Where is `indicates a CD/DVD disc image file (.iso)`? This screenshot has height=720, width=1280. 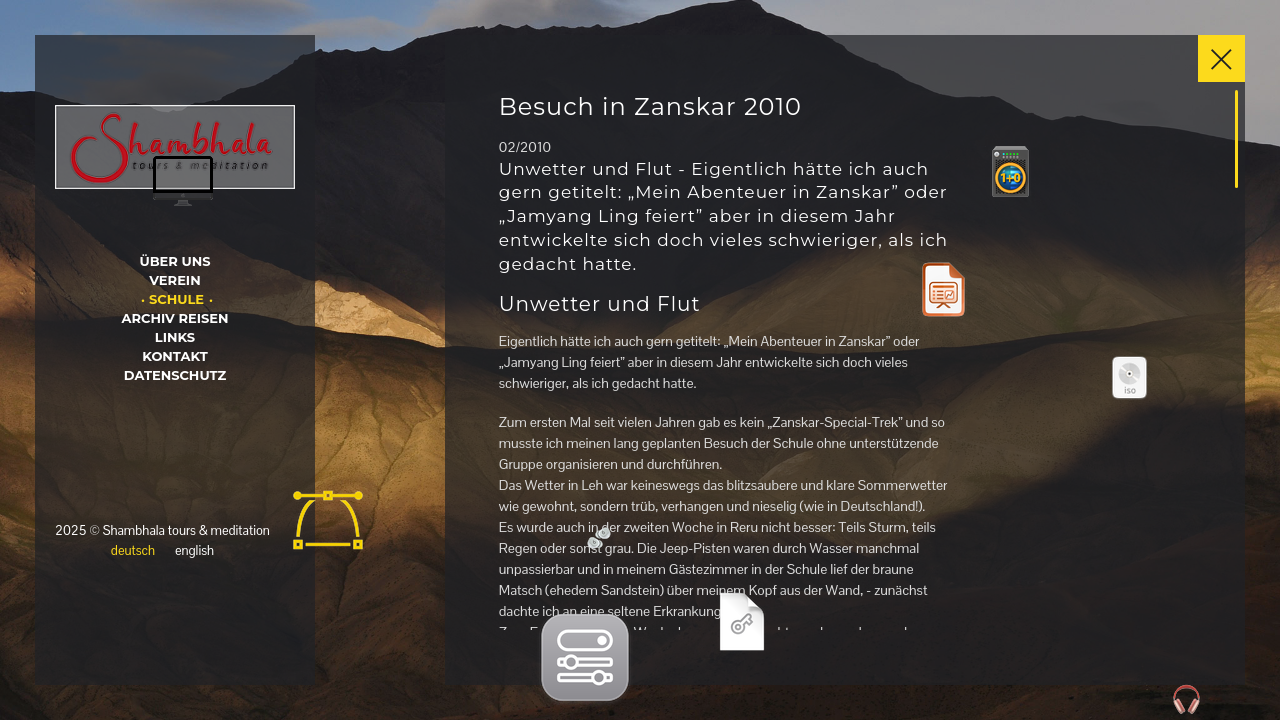
indicates a CD/DVD disc image file (.iso) is located at coordinates (1129, 377).